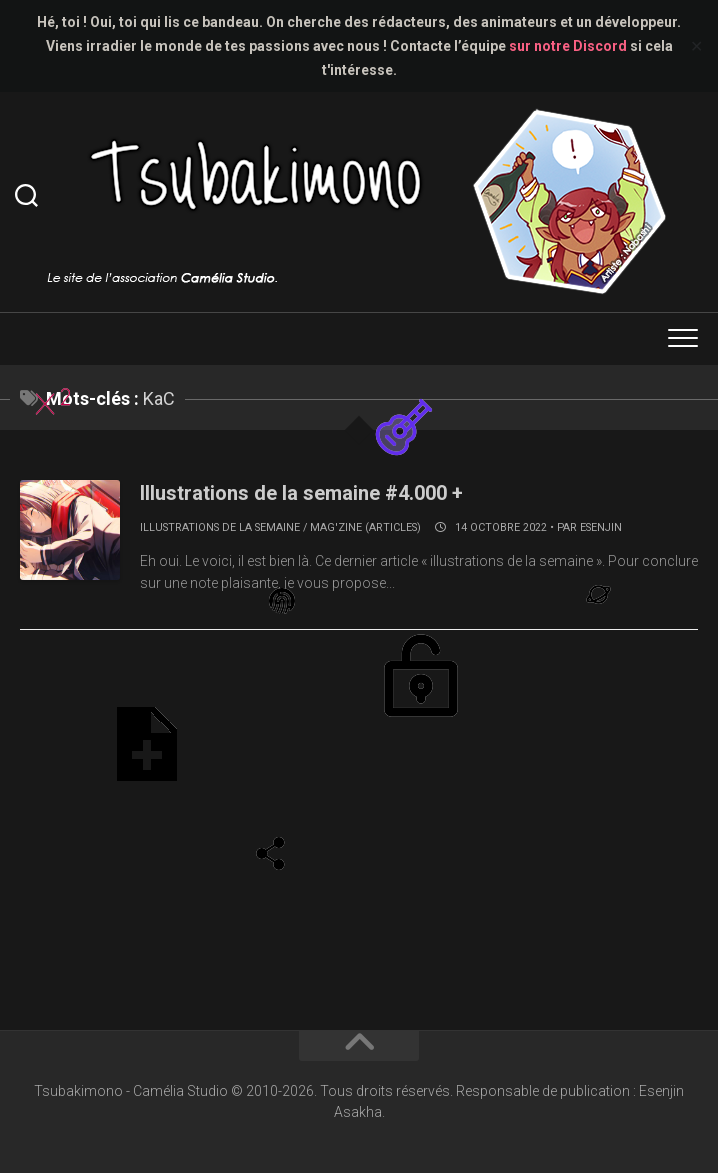  I want to click on share content to social networks, so click(271, 853).